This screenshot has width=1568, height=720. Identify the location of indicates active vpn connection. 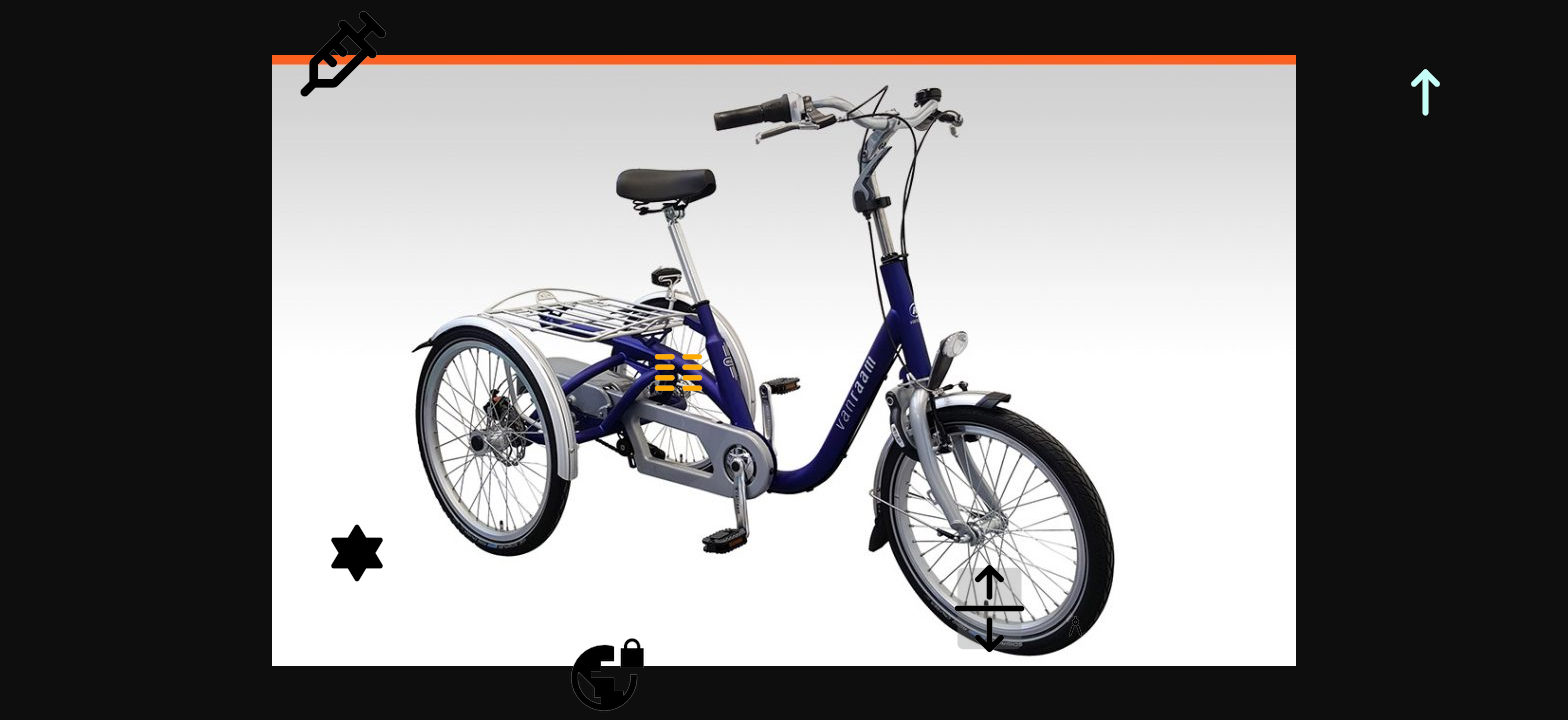
(607, 674).